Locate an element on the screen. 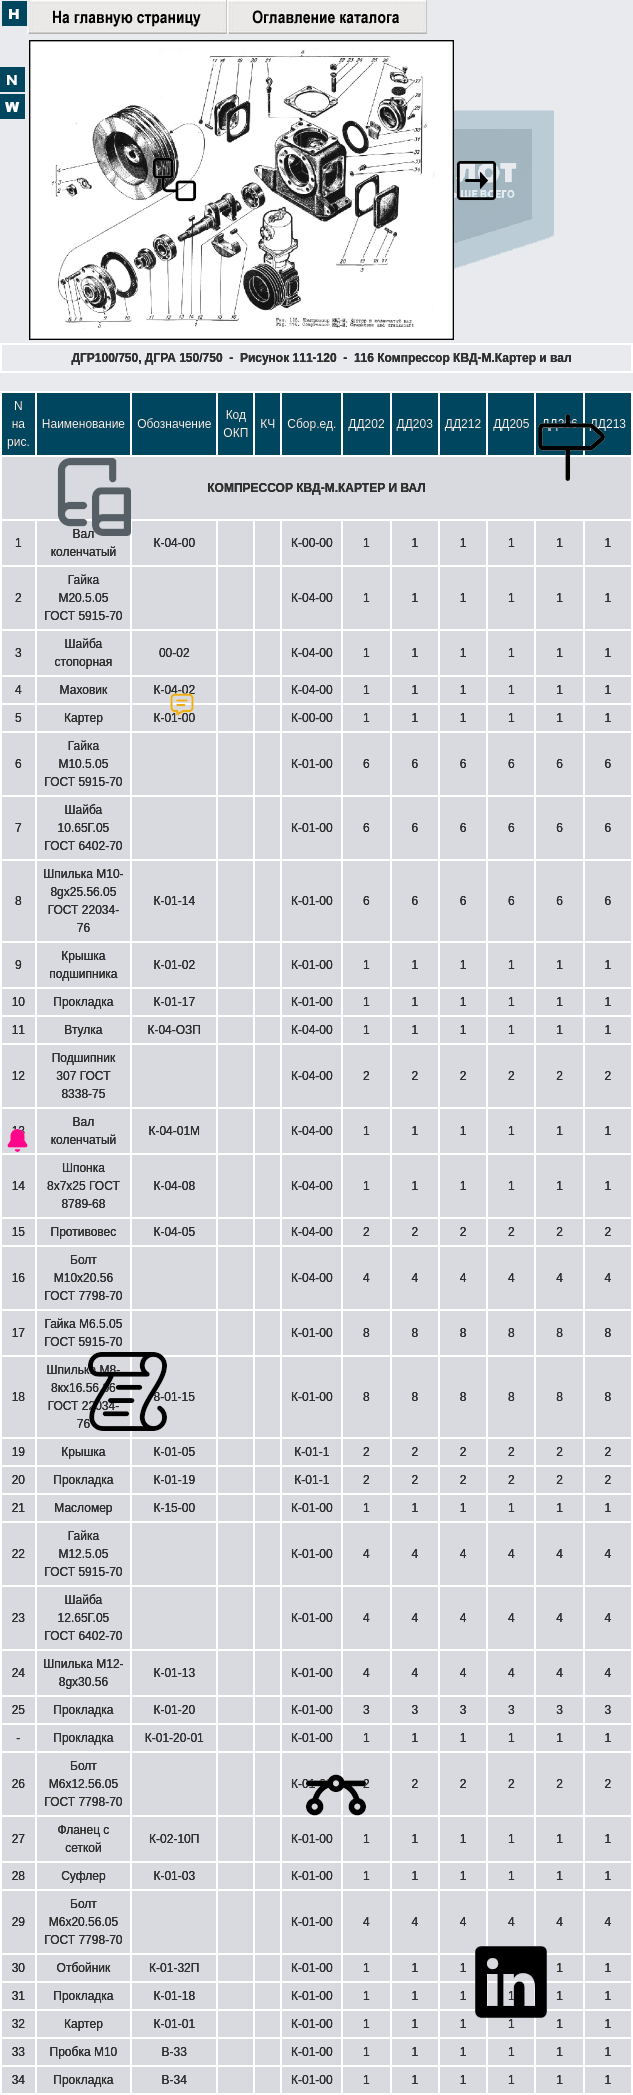  connect with LinkedIn is located at coordinates (511, 1982).